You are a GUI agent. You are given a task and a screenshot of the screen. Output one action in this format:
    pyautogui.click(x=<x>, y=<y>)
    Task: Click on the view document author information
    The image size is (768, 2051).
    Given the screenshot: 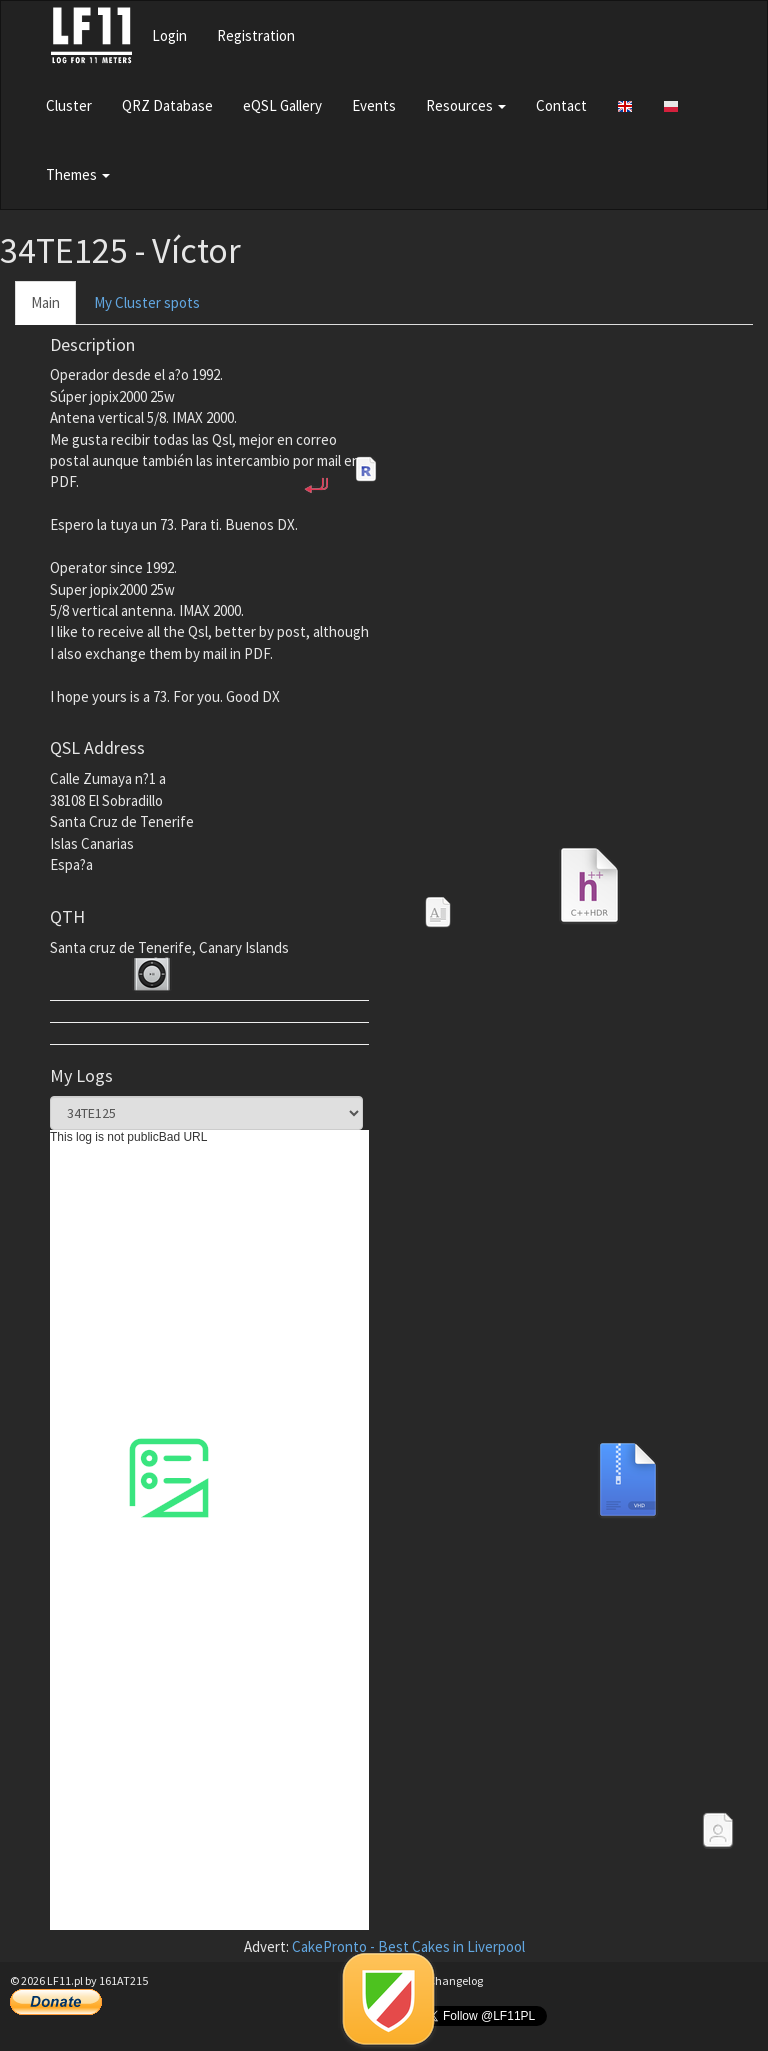 What is the action you would take?
    pyautogui.click(x=718, y=1830)
    